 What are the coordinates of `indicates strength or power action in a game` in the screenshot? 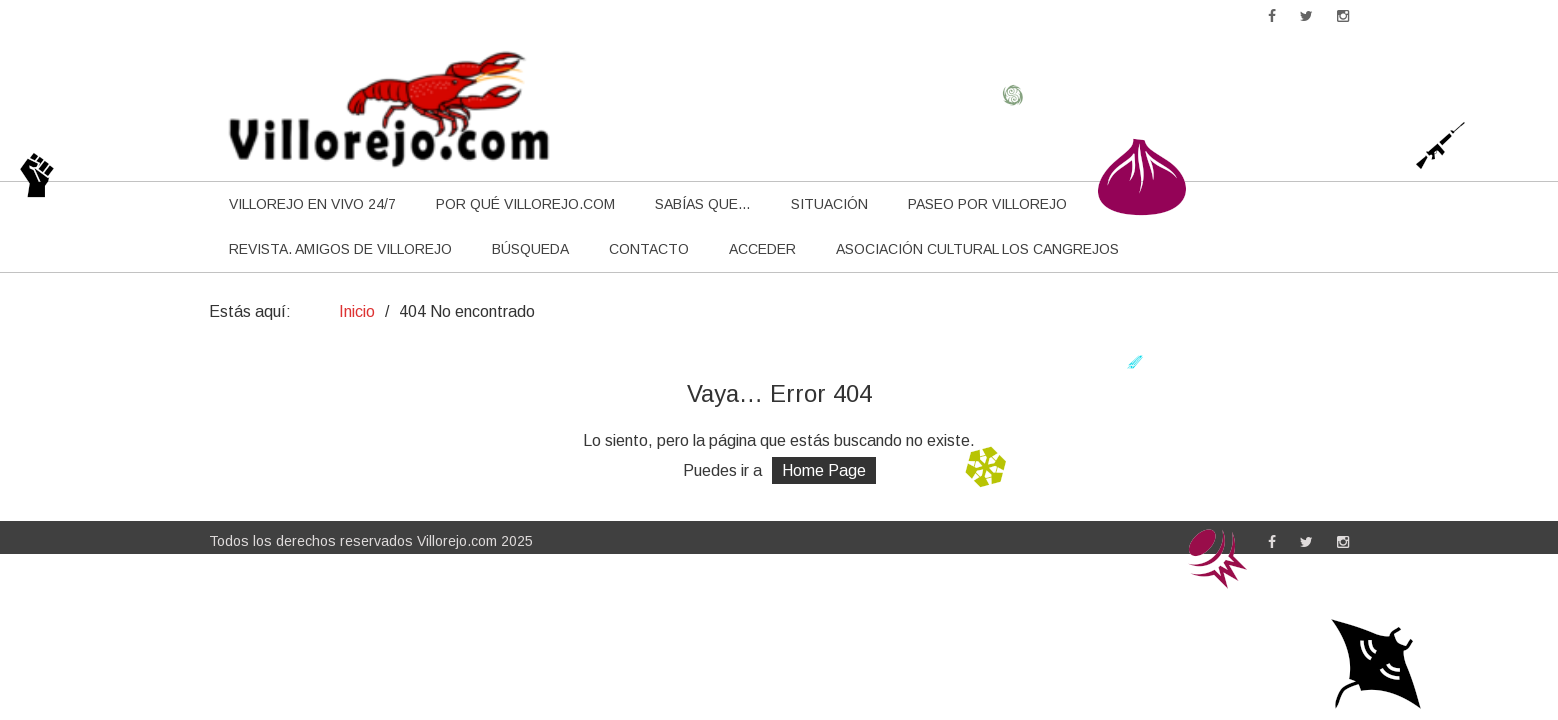 It's located at (37, 175).